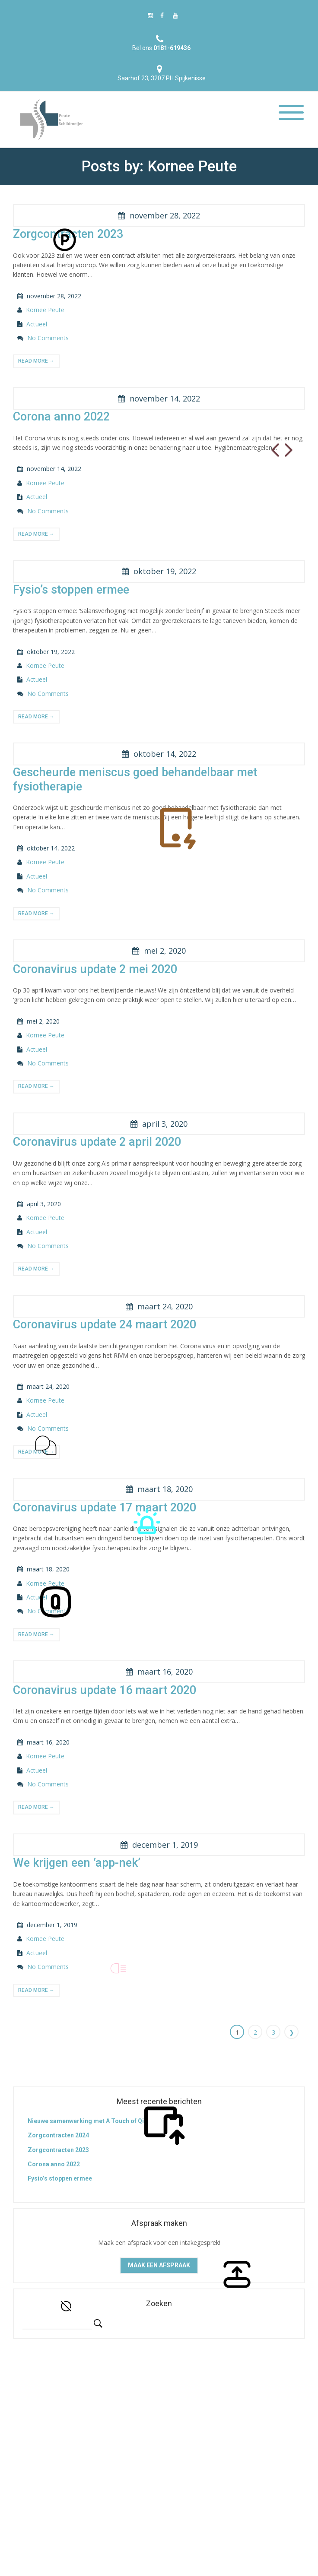 The height and width of the screenshot is (2576, 318). Describe the element at coordinates (66, 2306) in the screenshot. I see `indicates a disabled or inactive state` at that location.